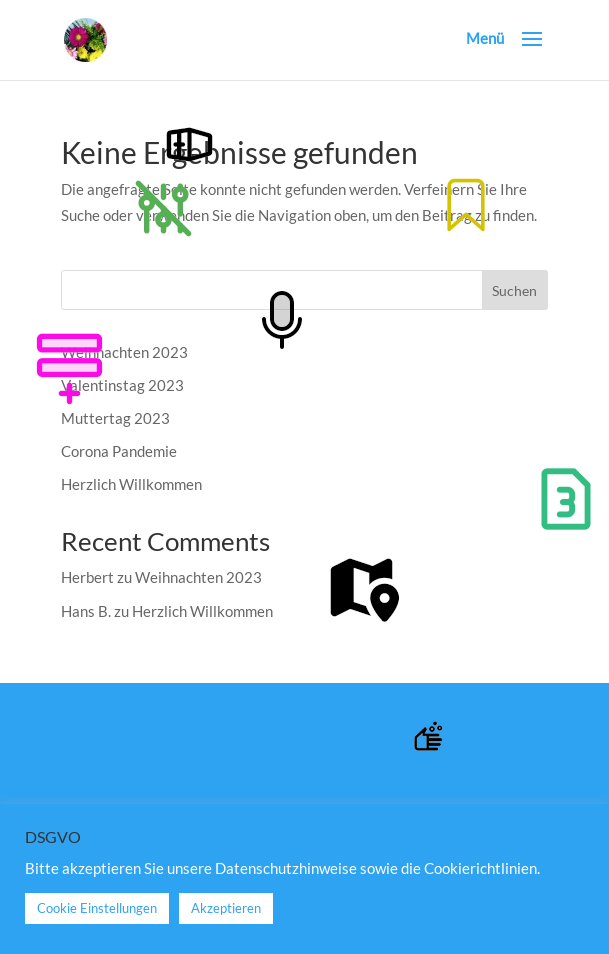  Describe the element at coordinates (361, 587) in the screenshot. I see `view map with pinned location` at that location.